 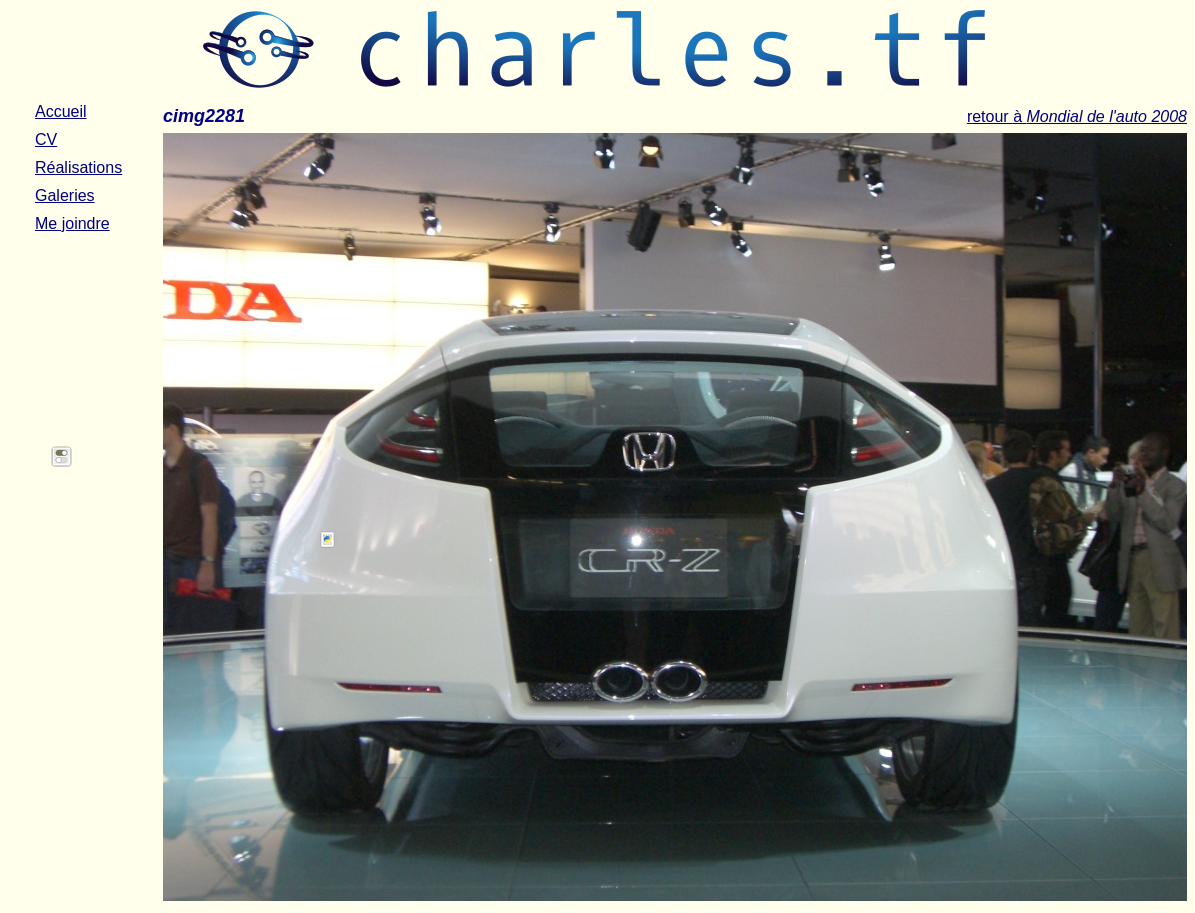 I want to click on open system tweaks or settings customization, so click(x=61, y=456).